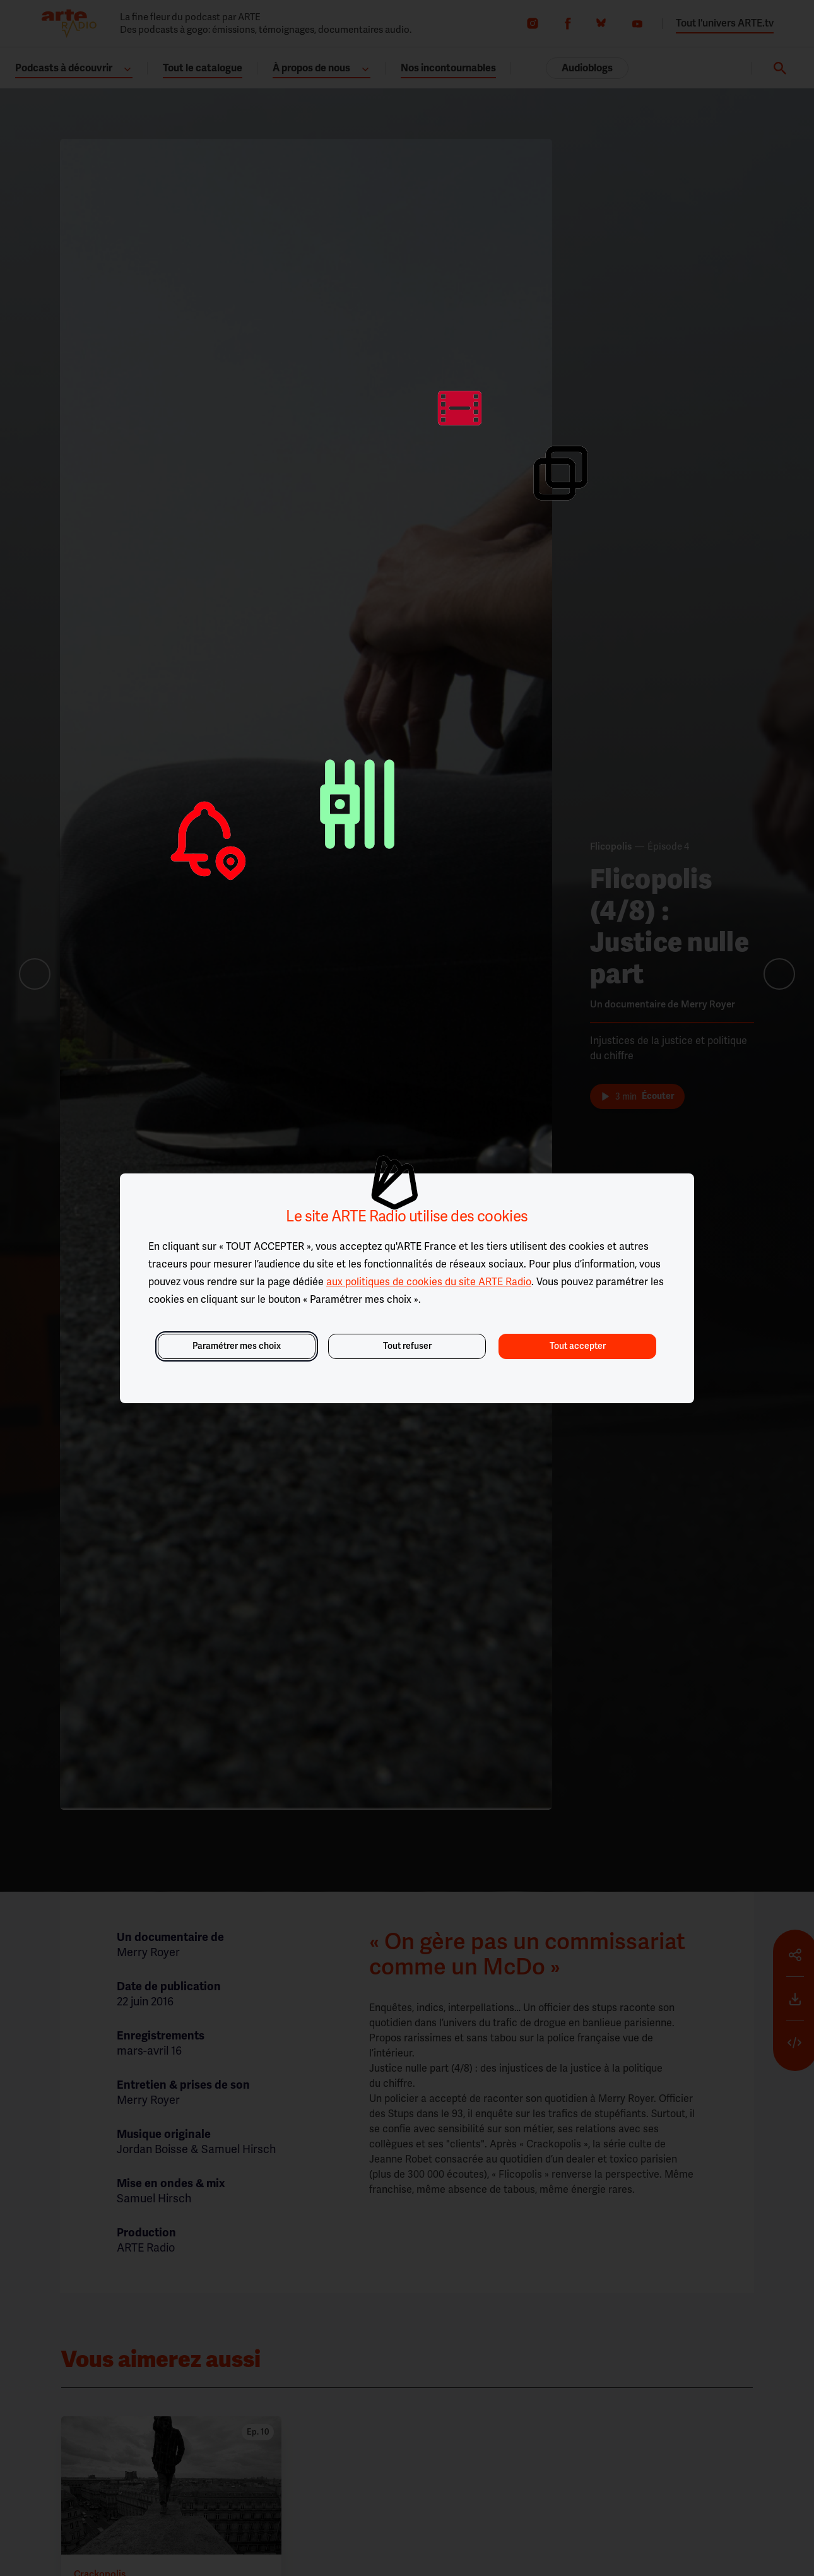  I want to click on indicates a prison or correctional facility location, so click(360, 804).